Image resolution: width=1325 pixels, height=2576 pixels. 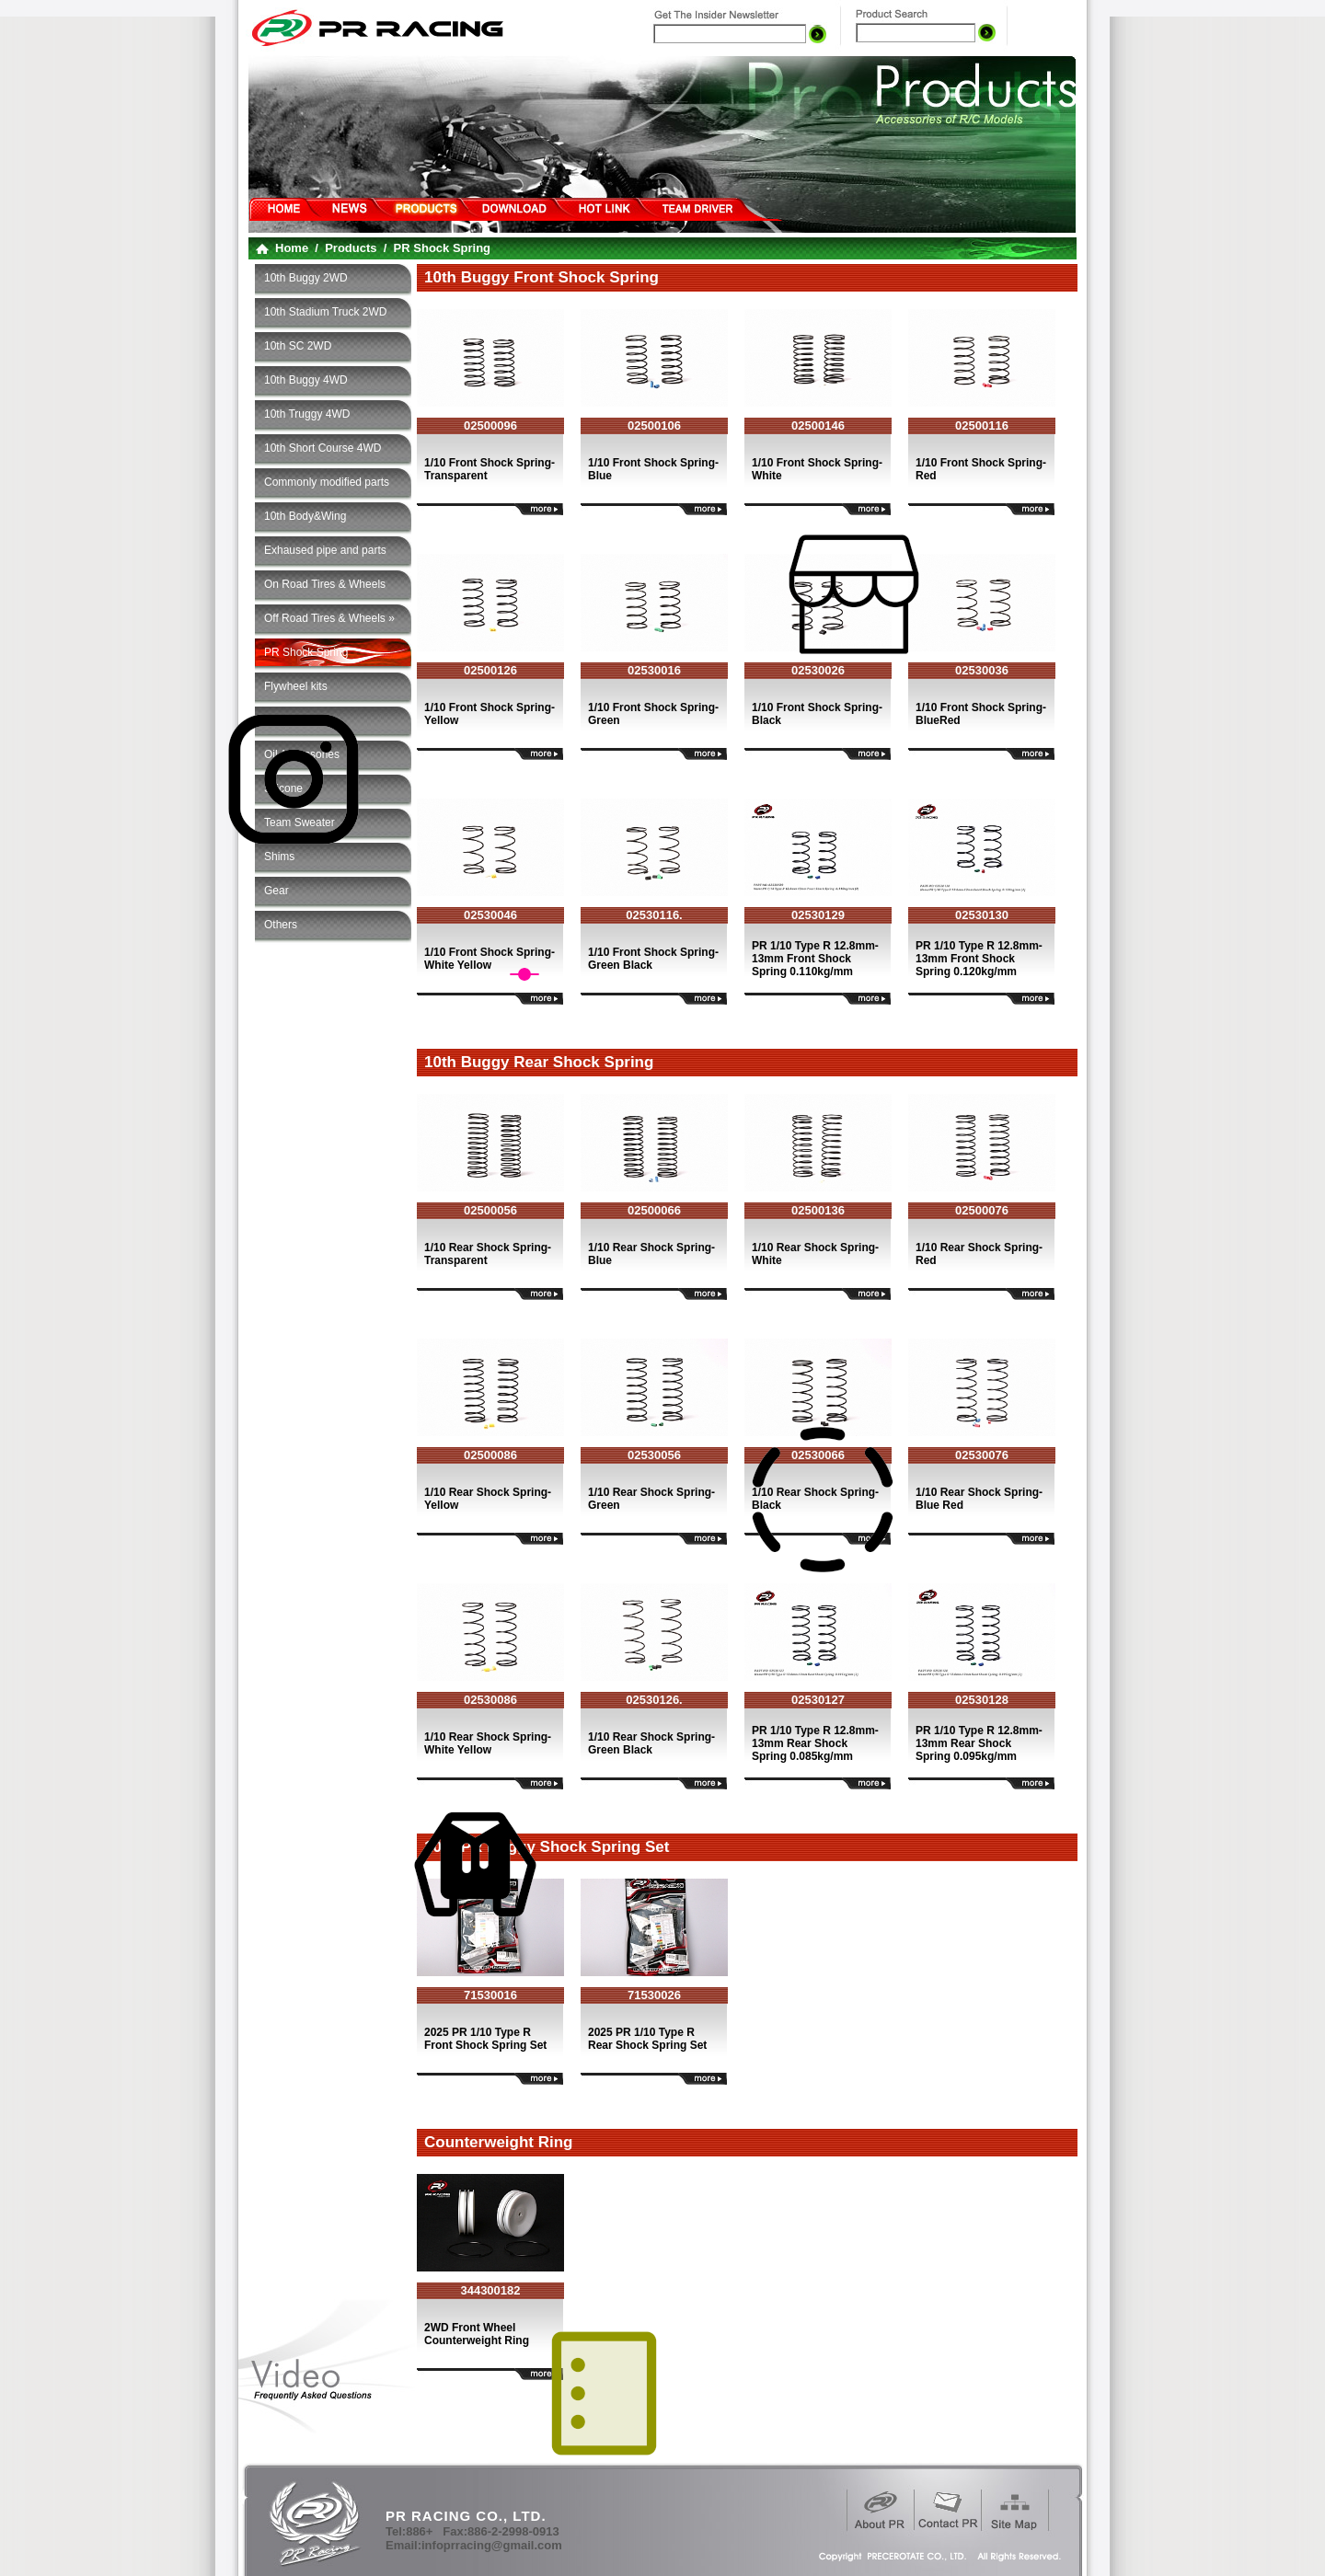 What do you see at coordinates (604, 2393) in the screenshot?
I see `view or manage screenplay files` at bounding box center [604, 2393].